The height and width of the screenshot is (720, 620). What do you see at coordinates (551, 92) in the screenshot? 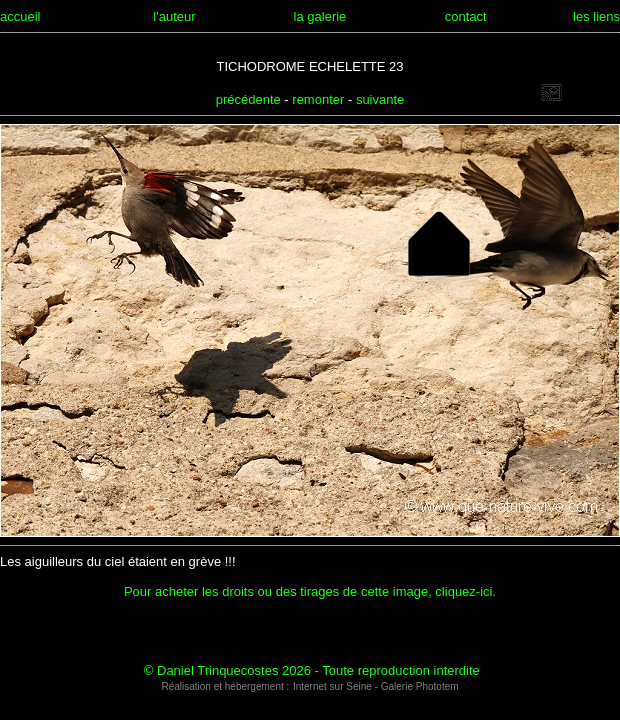
I see `cast or share screen to a classroom display` at bounding box center [551, 92].